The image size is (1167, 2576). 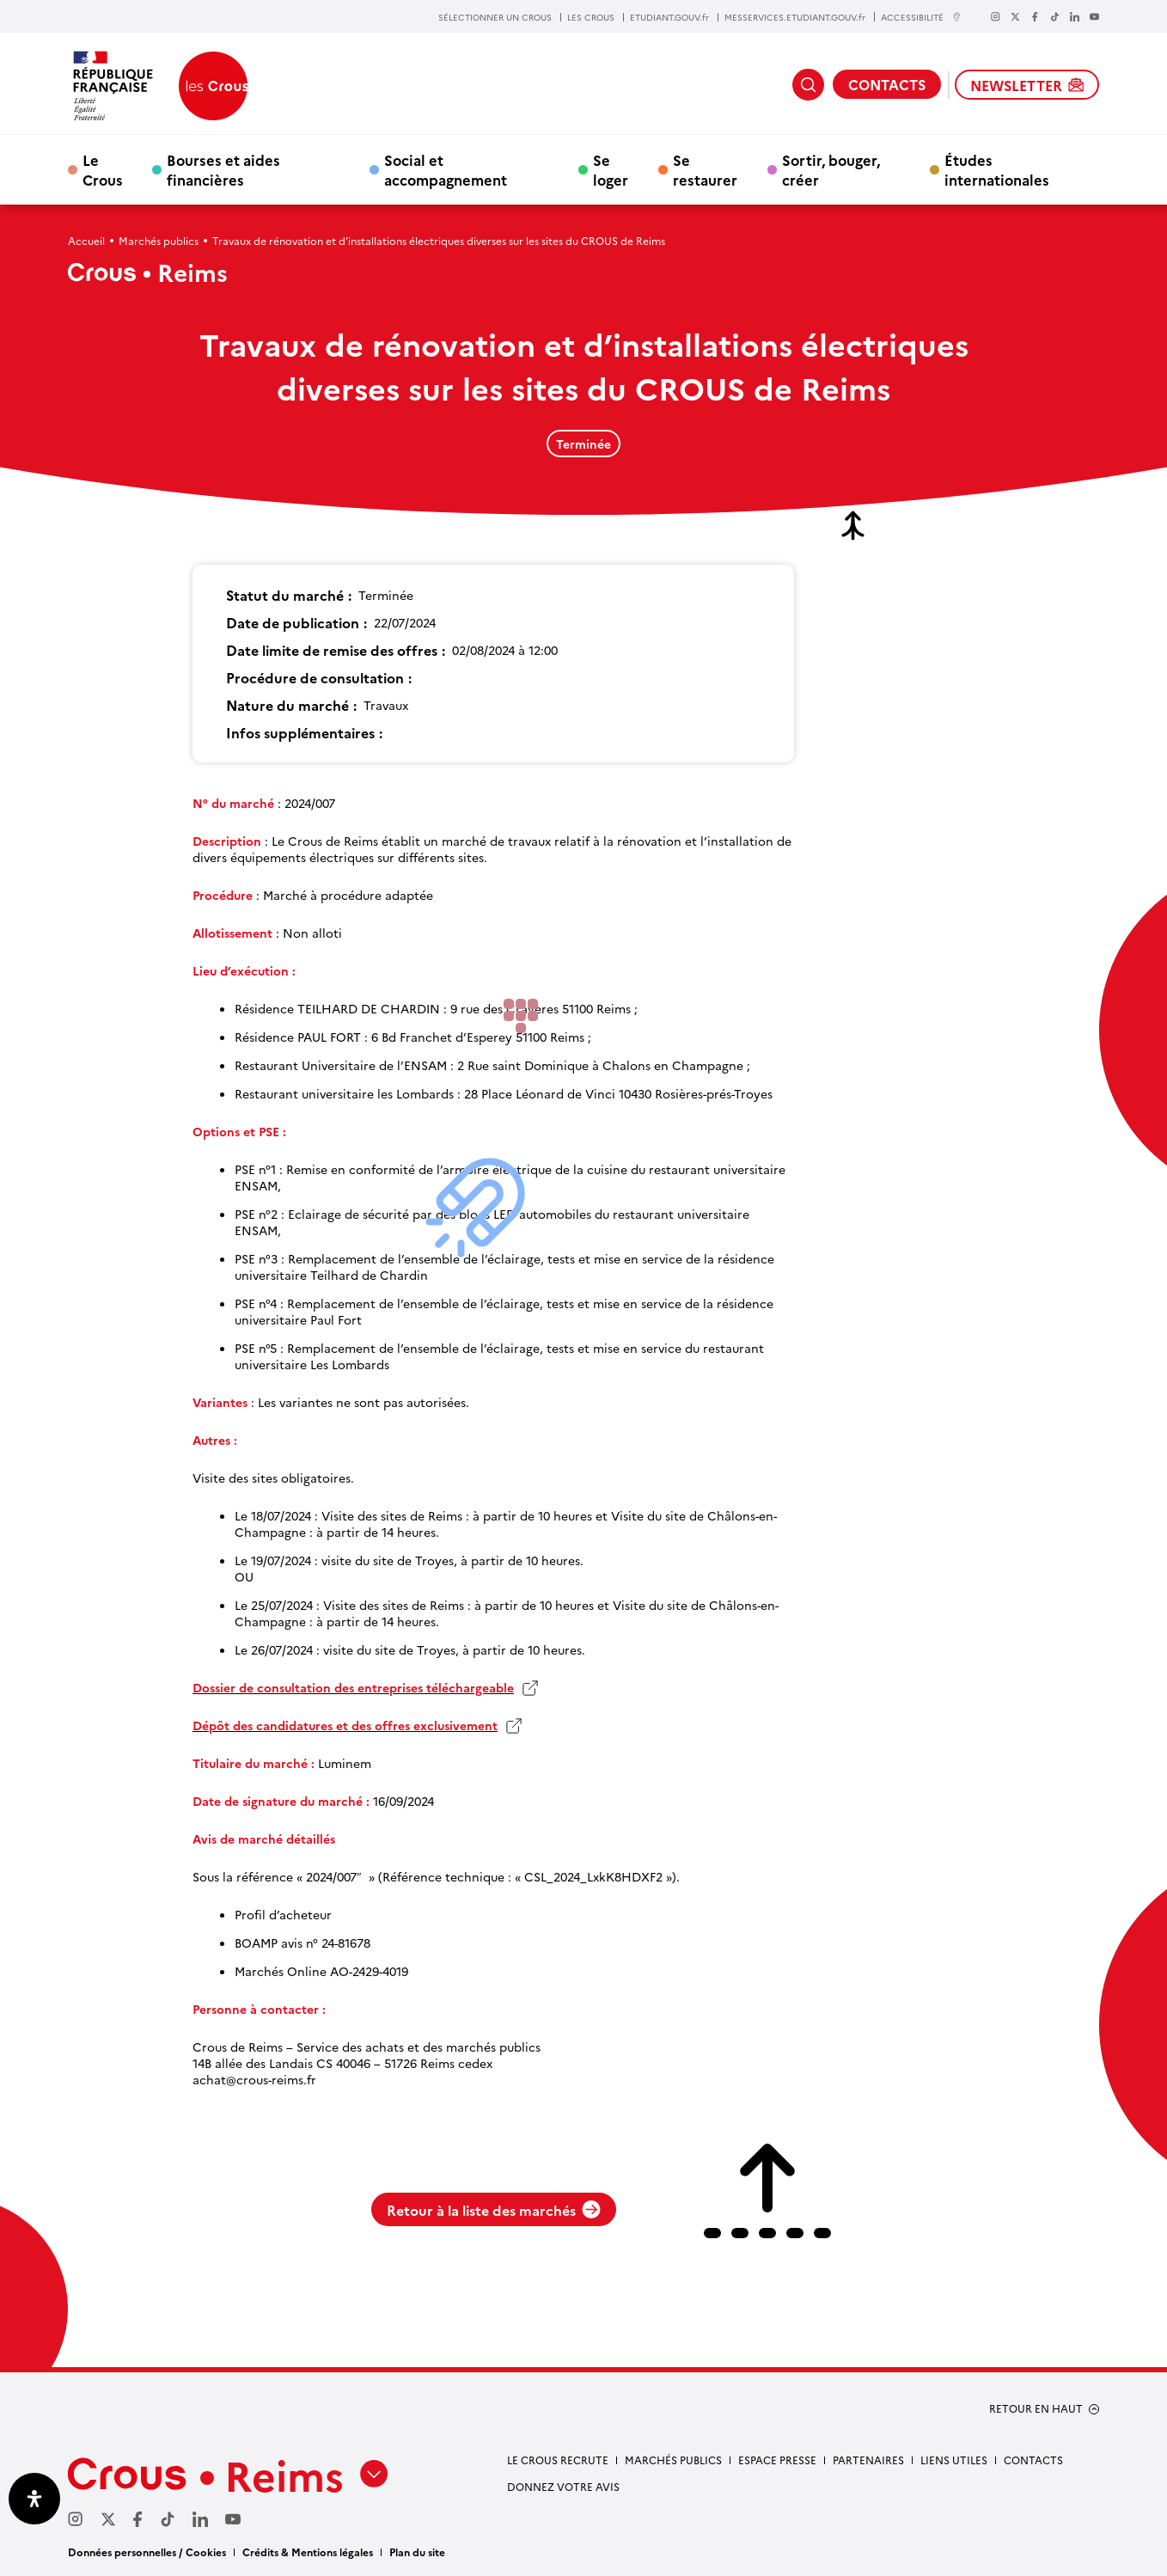 I want to click on merge two branches or paths together, so click(x=852, y=525).